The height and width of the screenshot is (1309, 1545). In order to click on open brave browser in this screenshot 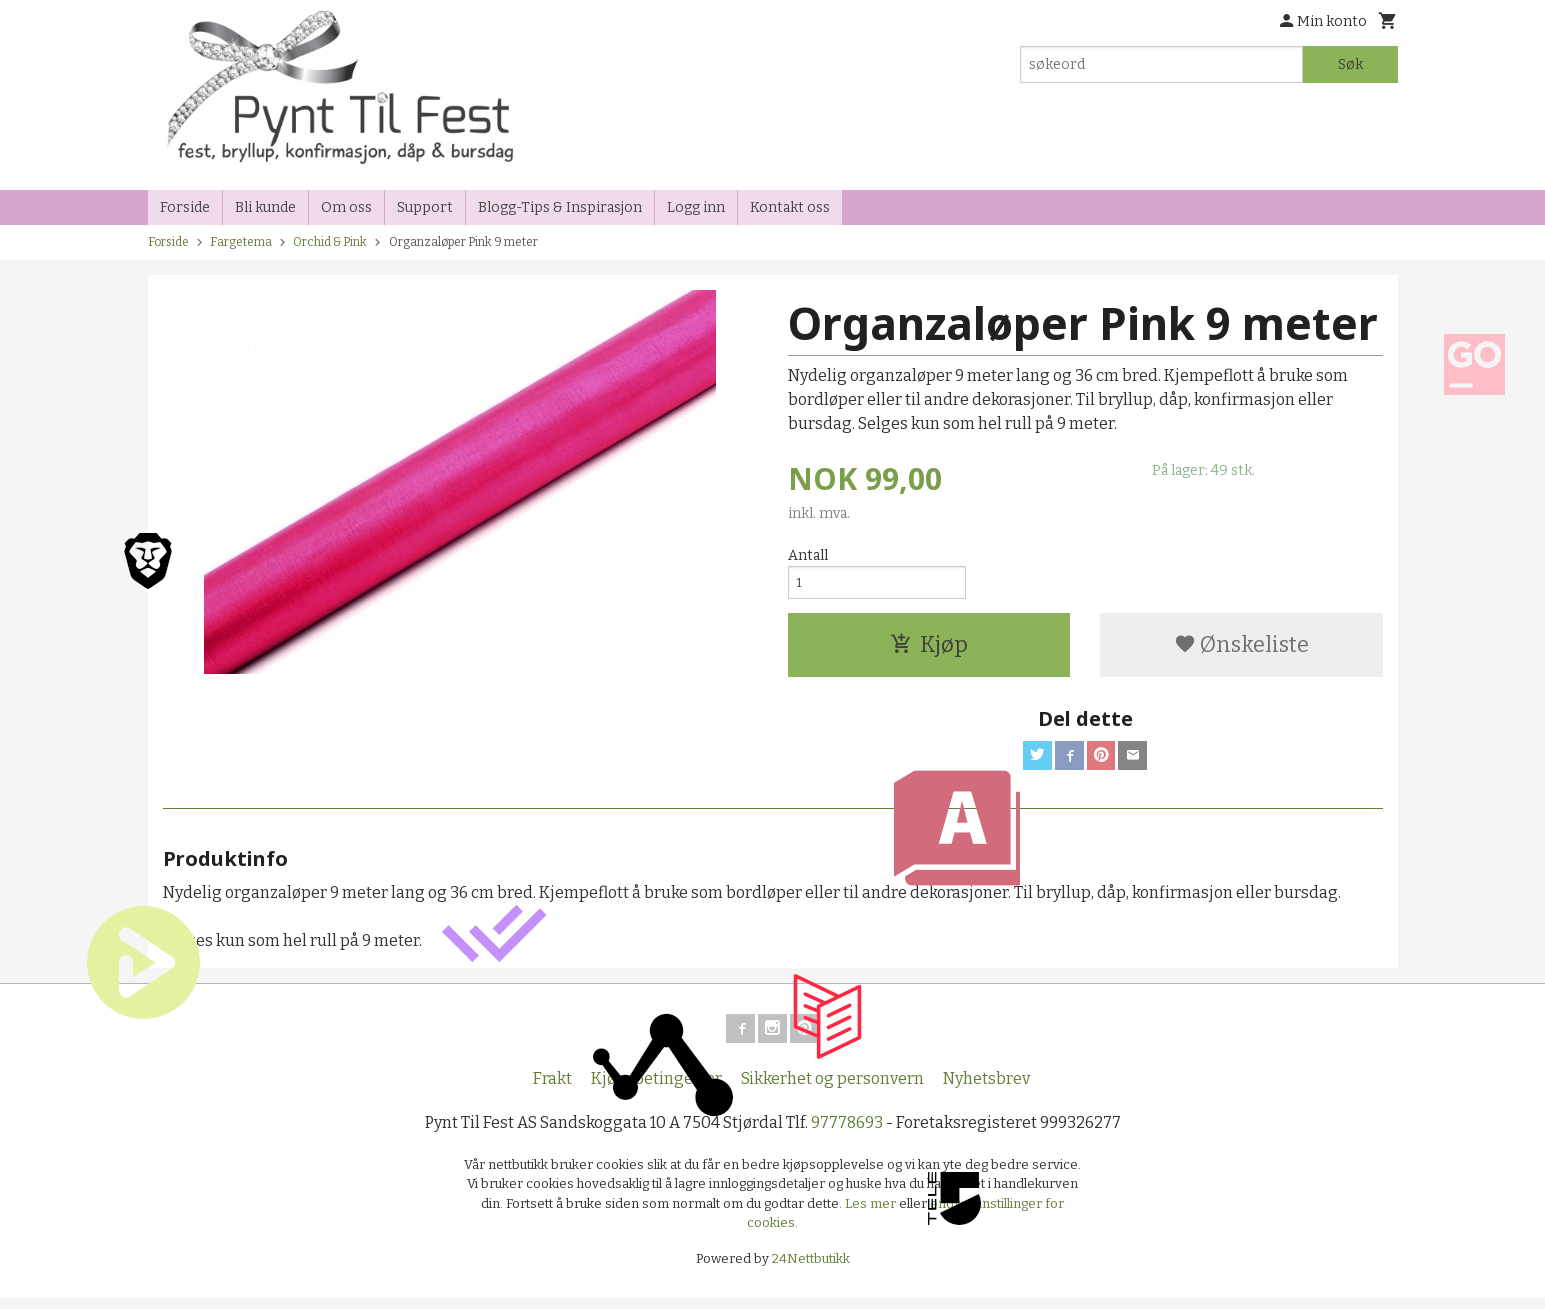, I will do `click(148, 561)`.